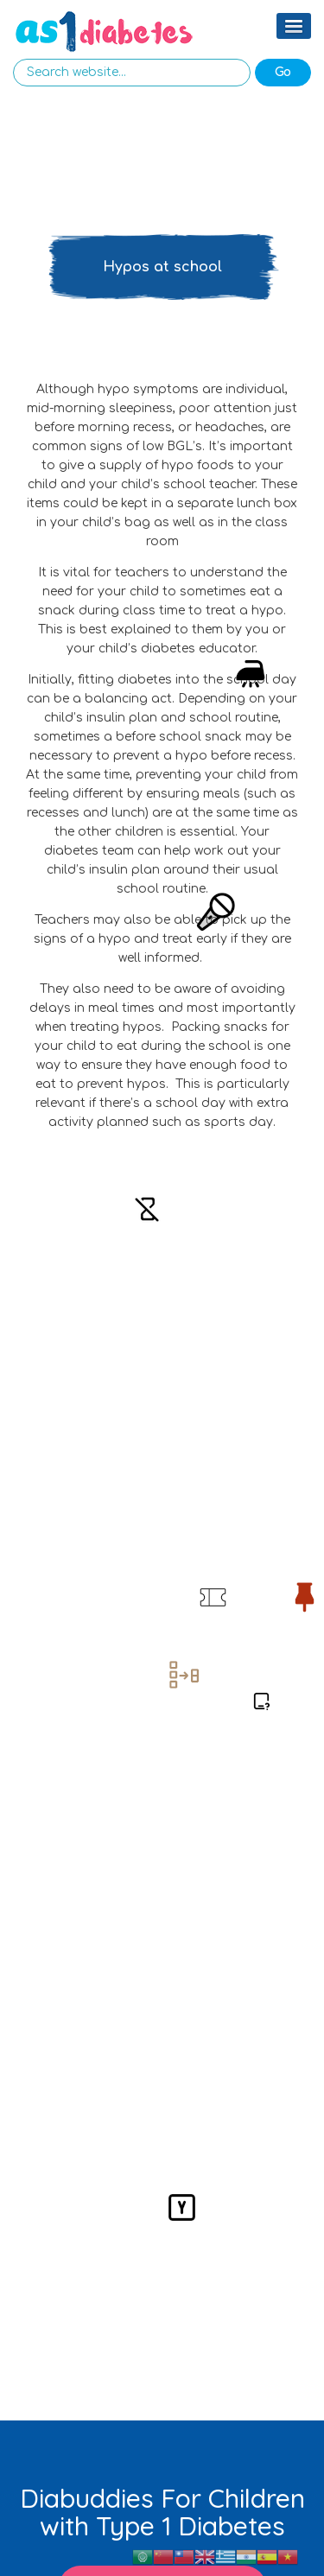 The image size is (324, 2576). What do you see at coordinates (181, 2207) in the screenshot?
I see `indicates a keyboard key or shortcut for the letter Y` at bounding box center [181, 2207].